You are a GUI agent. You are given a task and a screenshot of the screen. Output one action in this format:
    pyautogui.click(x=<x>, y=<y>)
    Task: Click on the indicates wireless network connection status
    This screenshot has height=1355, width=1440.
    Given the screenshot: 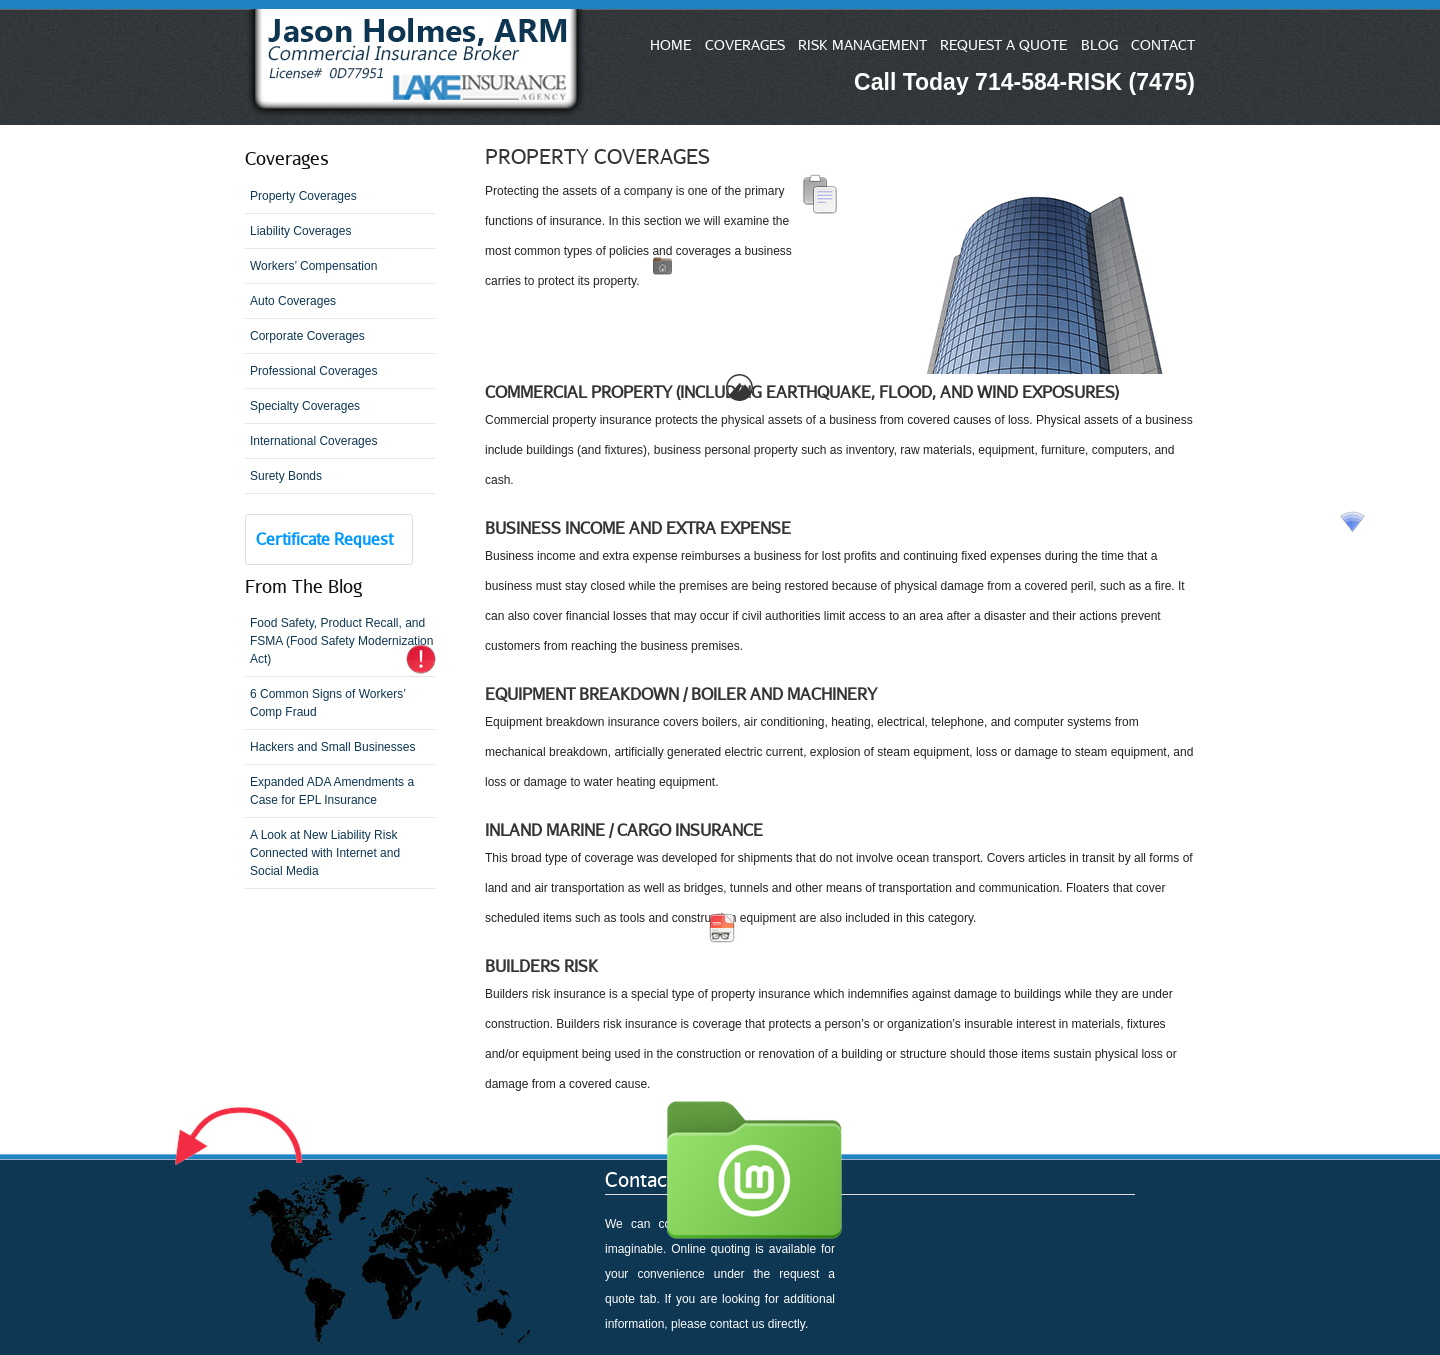 What is the action you would take?
    pyautogui.click(x=1352, y=521)
    